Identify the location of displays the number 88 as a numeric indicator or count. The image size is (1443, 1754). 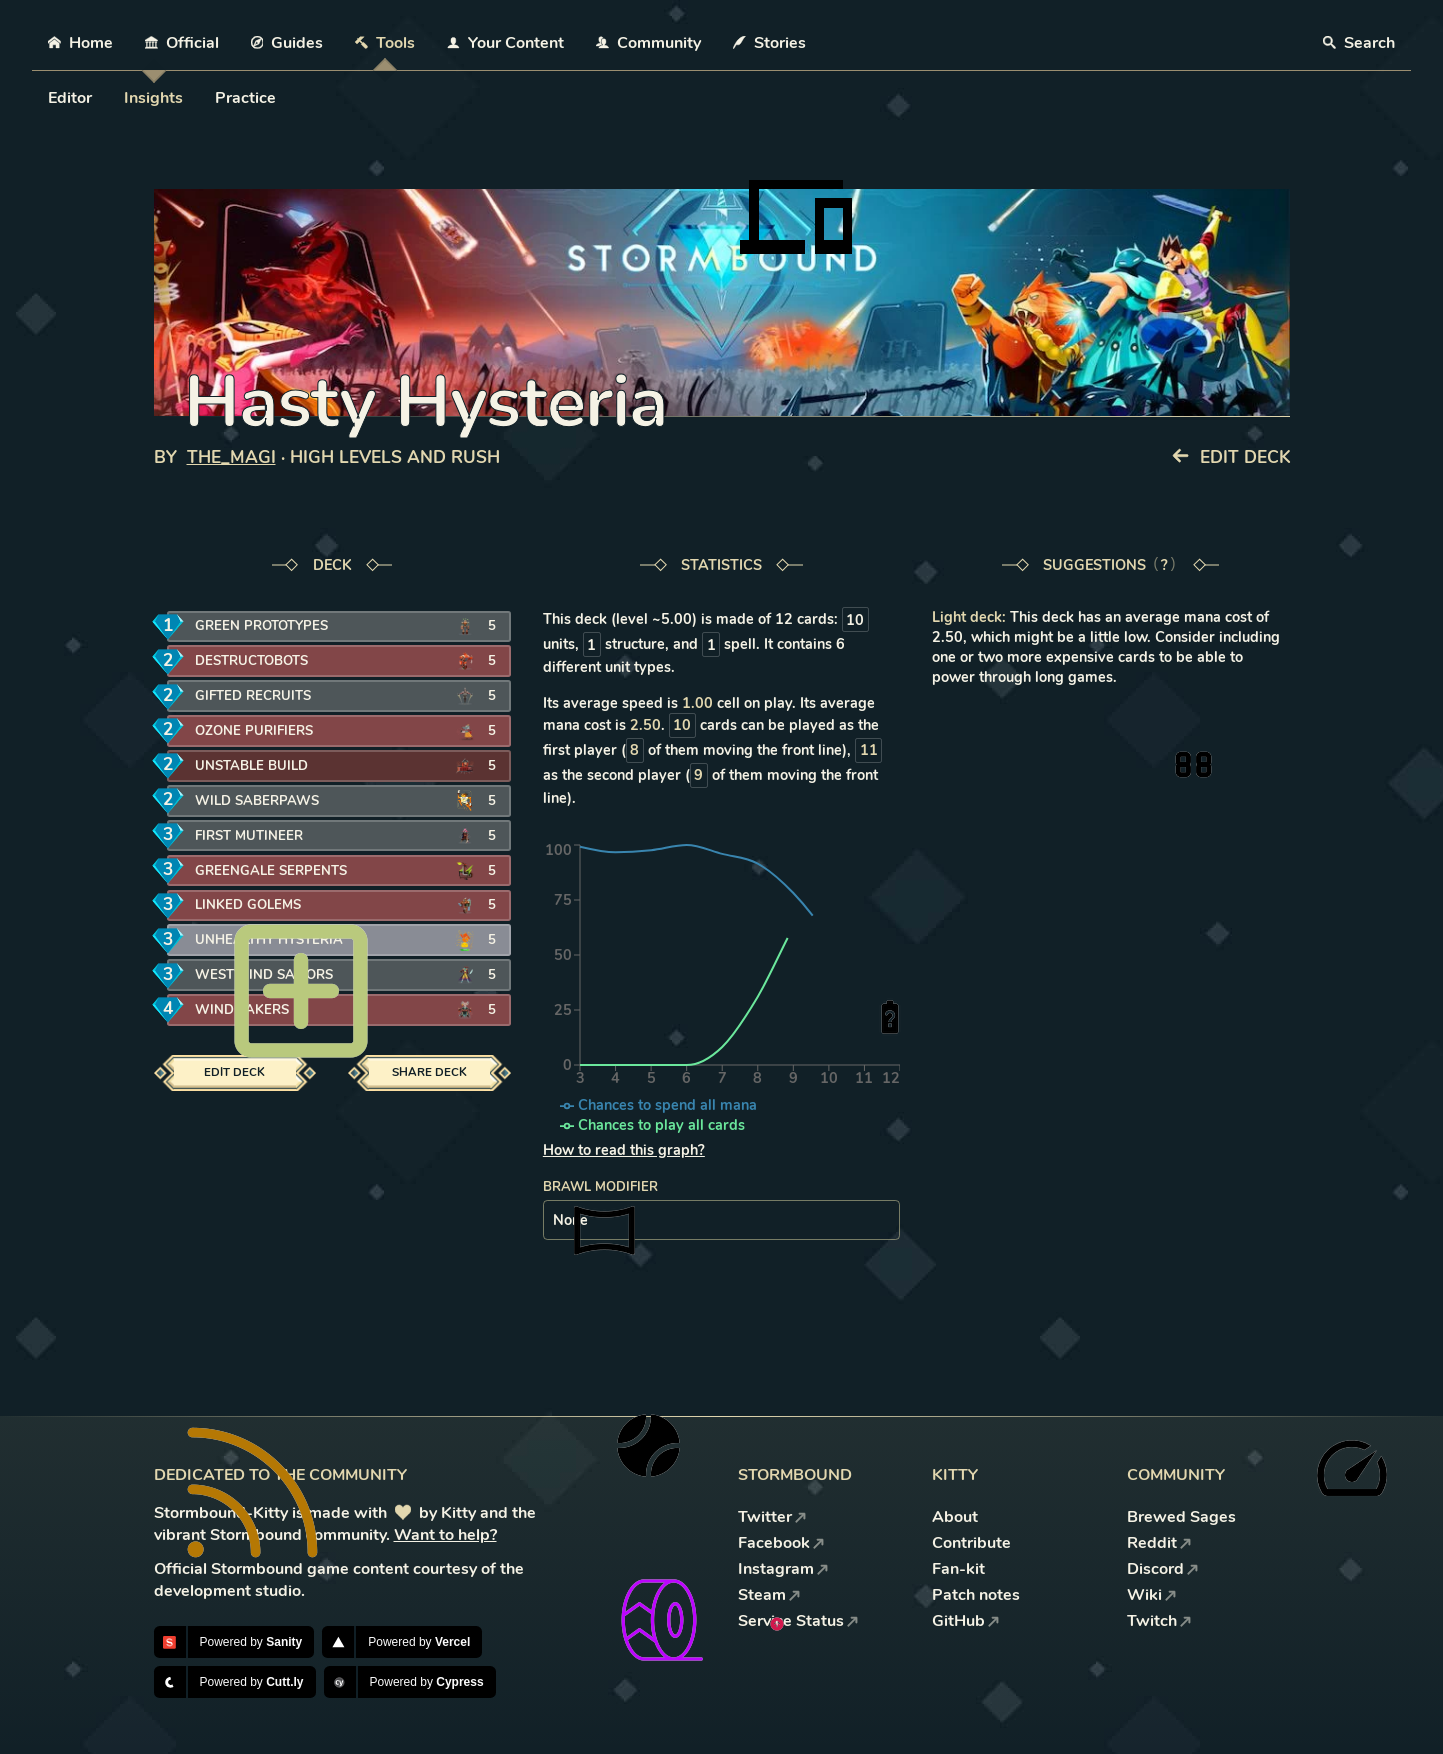
(1193, 764).